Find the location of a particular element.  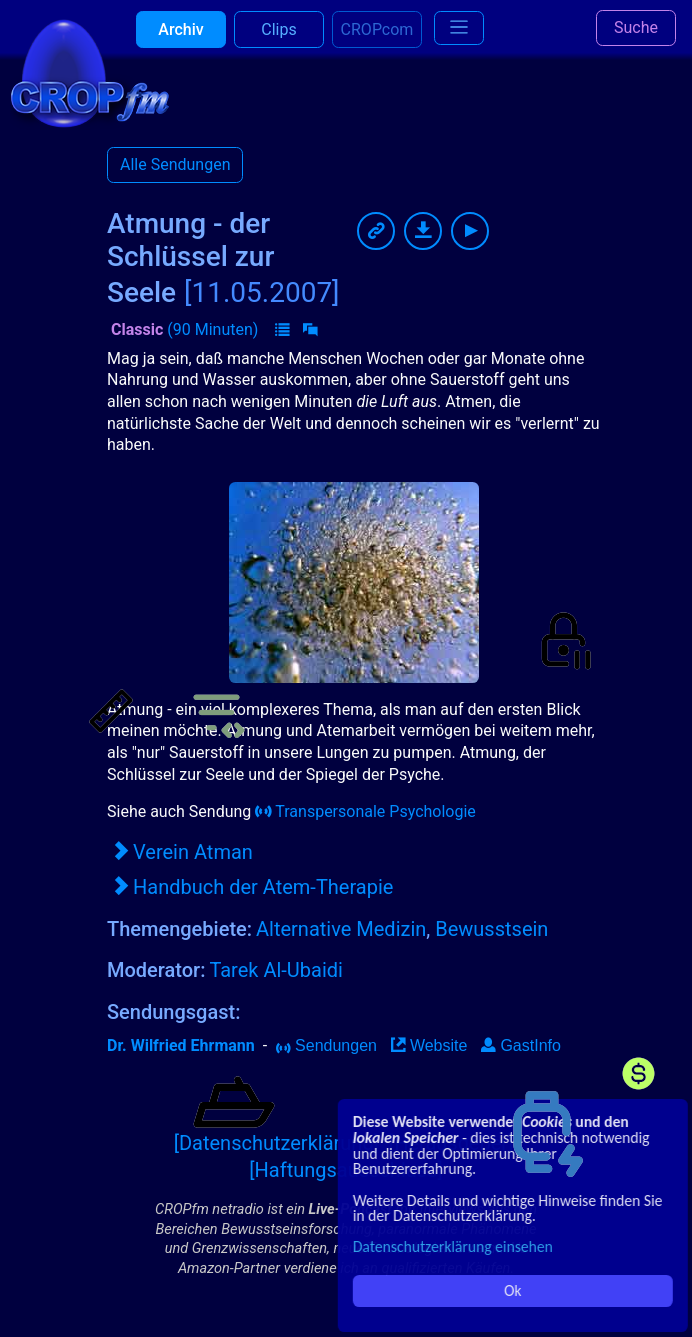

access measurement tools is located at coordinates (111, 711).